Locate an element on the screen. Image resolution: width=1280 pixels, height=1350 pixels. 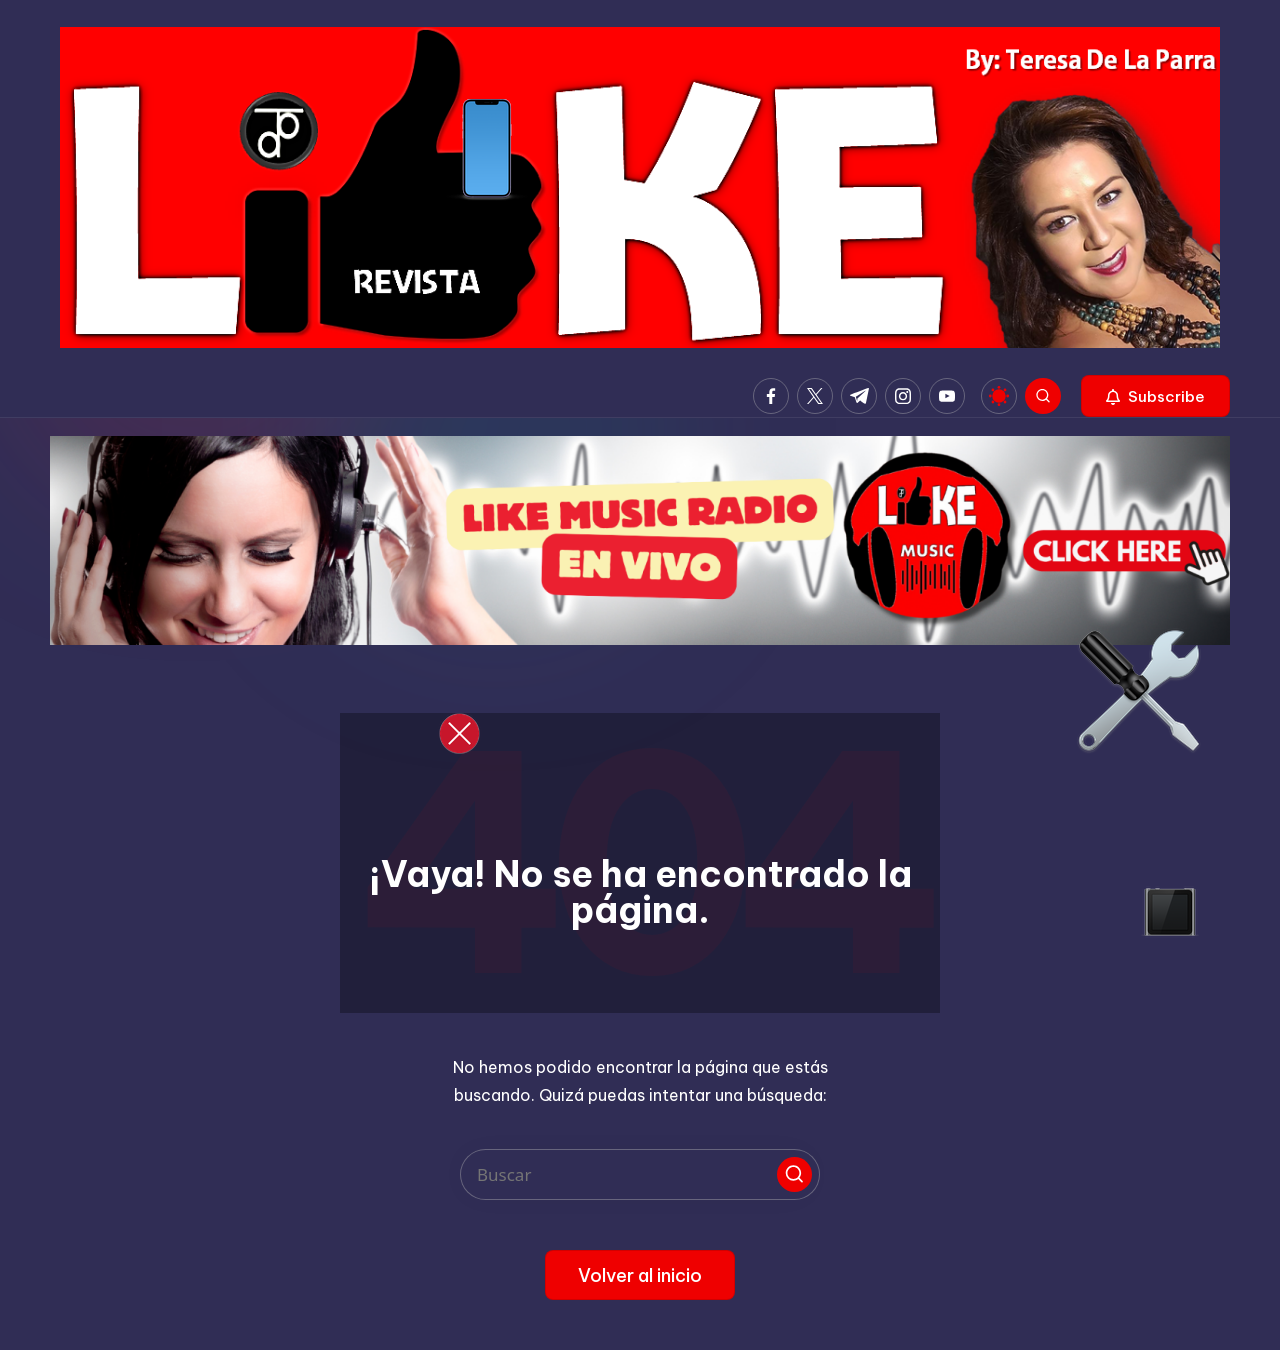
indicates a sync error with a shared file or folder is located at coordinates (459, 733).